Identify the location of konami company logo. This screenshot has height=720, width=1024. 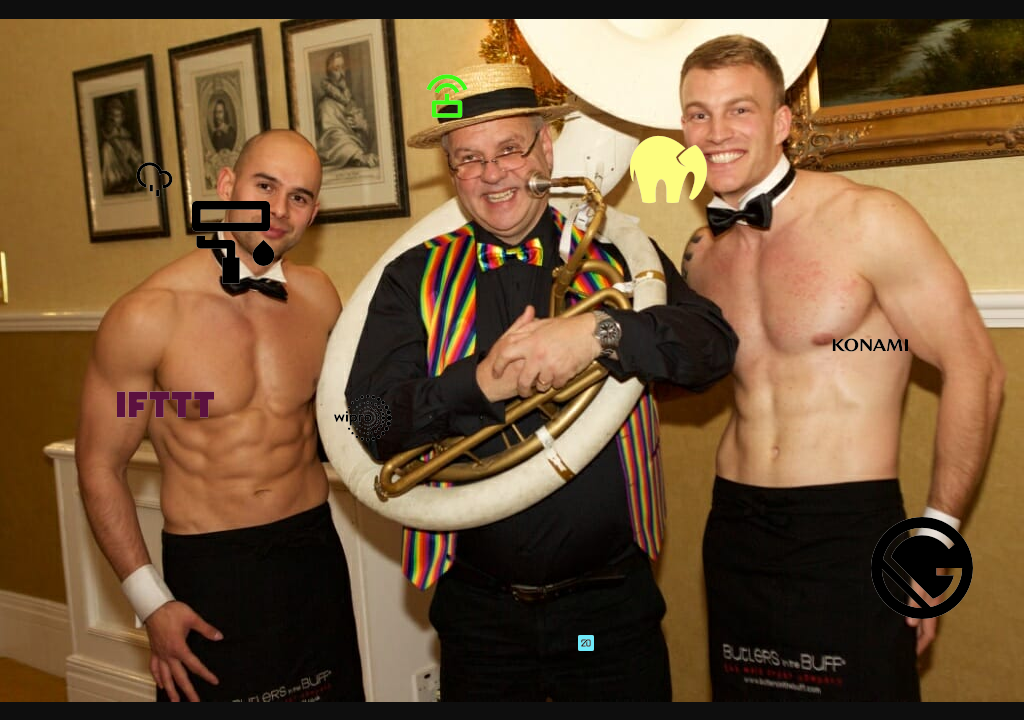
(870, 345).